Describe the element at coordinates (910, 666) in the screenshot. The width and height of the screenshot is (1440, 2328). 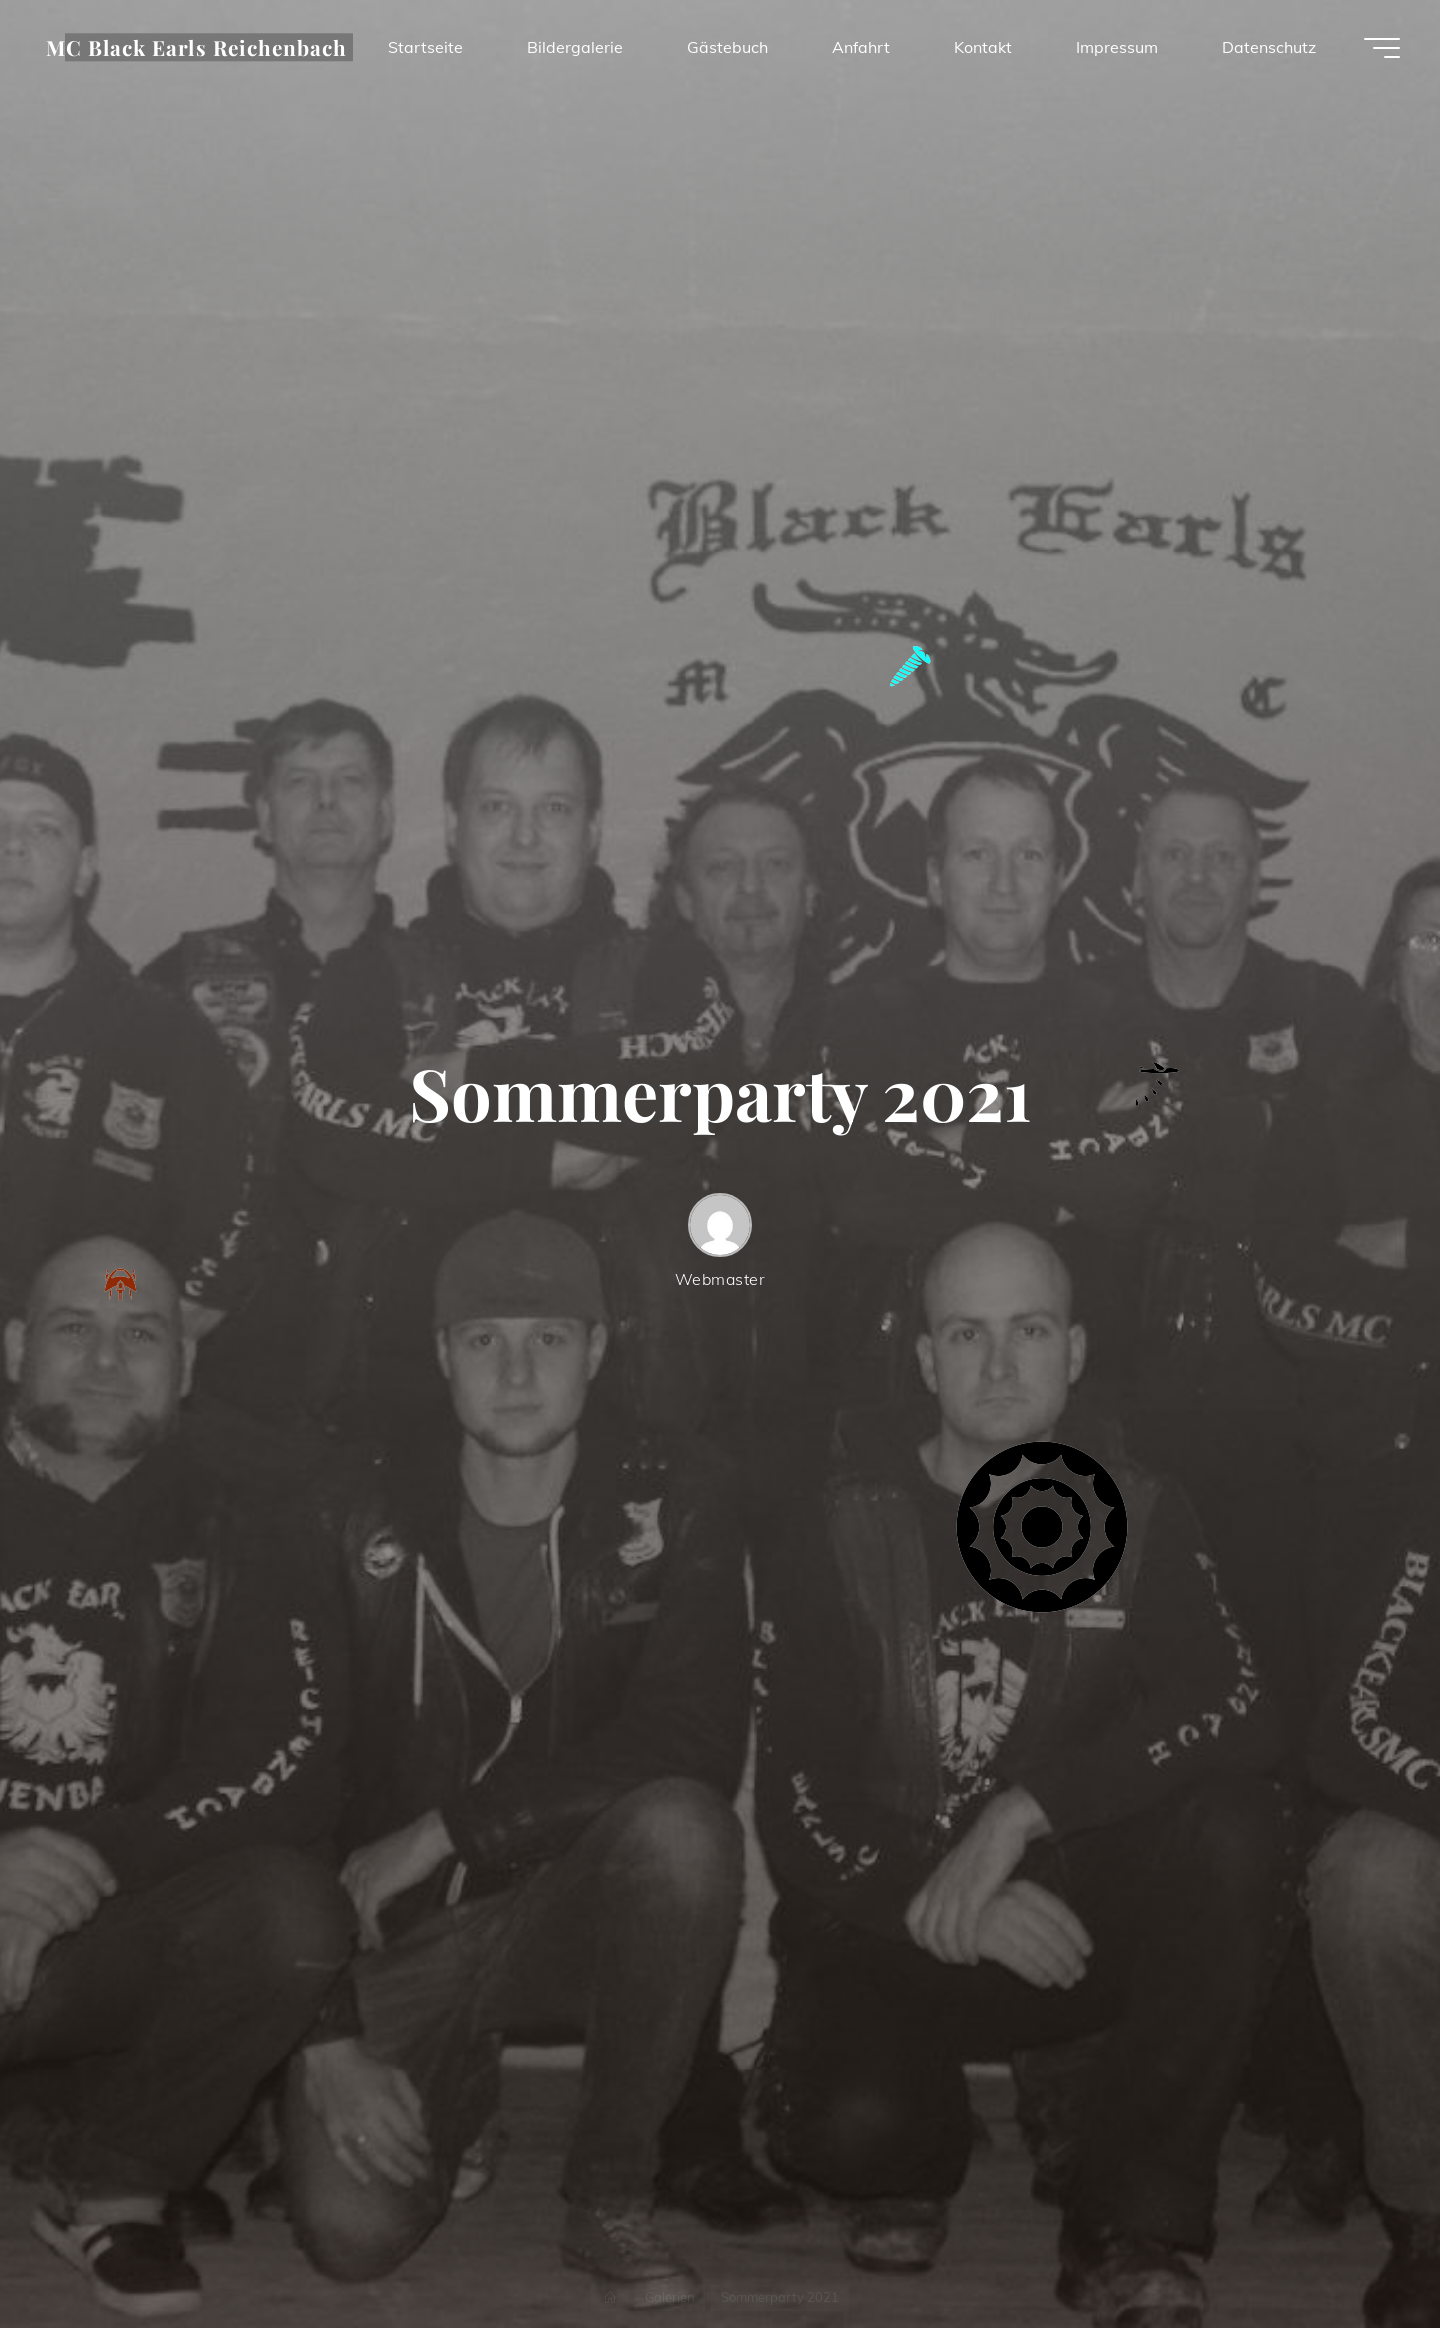
I see `hardware or tools category` at that location.